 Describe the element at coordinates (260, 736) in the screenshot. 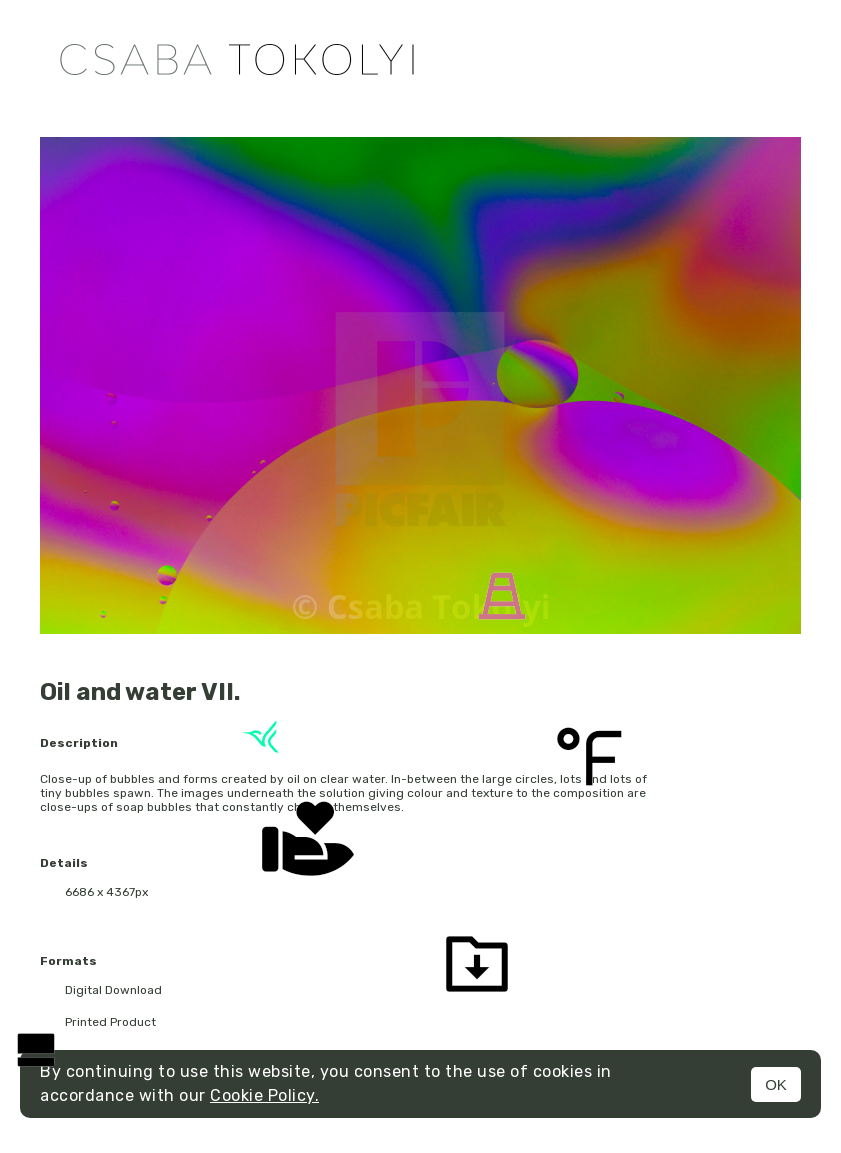

I see `arlo smart home security app` at that location.